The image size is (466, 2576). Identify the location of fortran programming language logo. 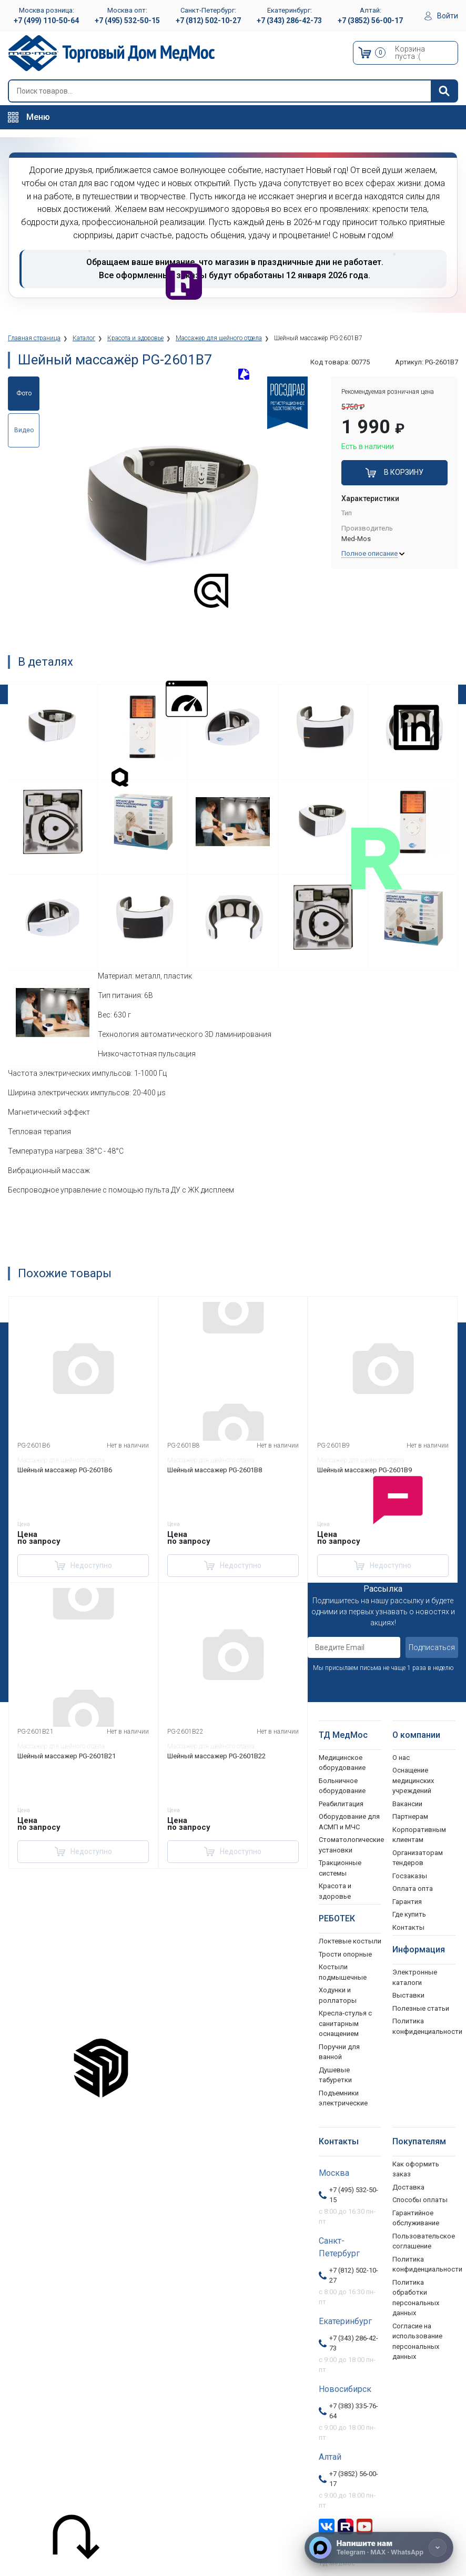
(184, 281).